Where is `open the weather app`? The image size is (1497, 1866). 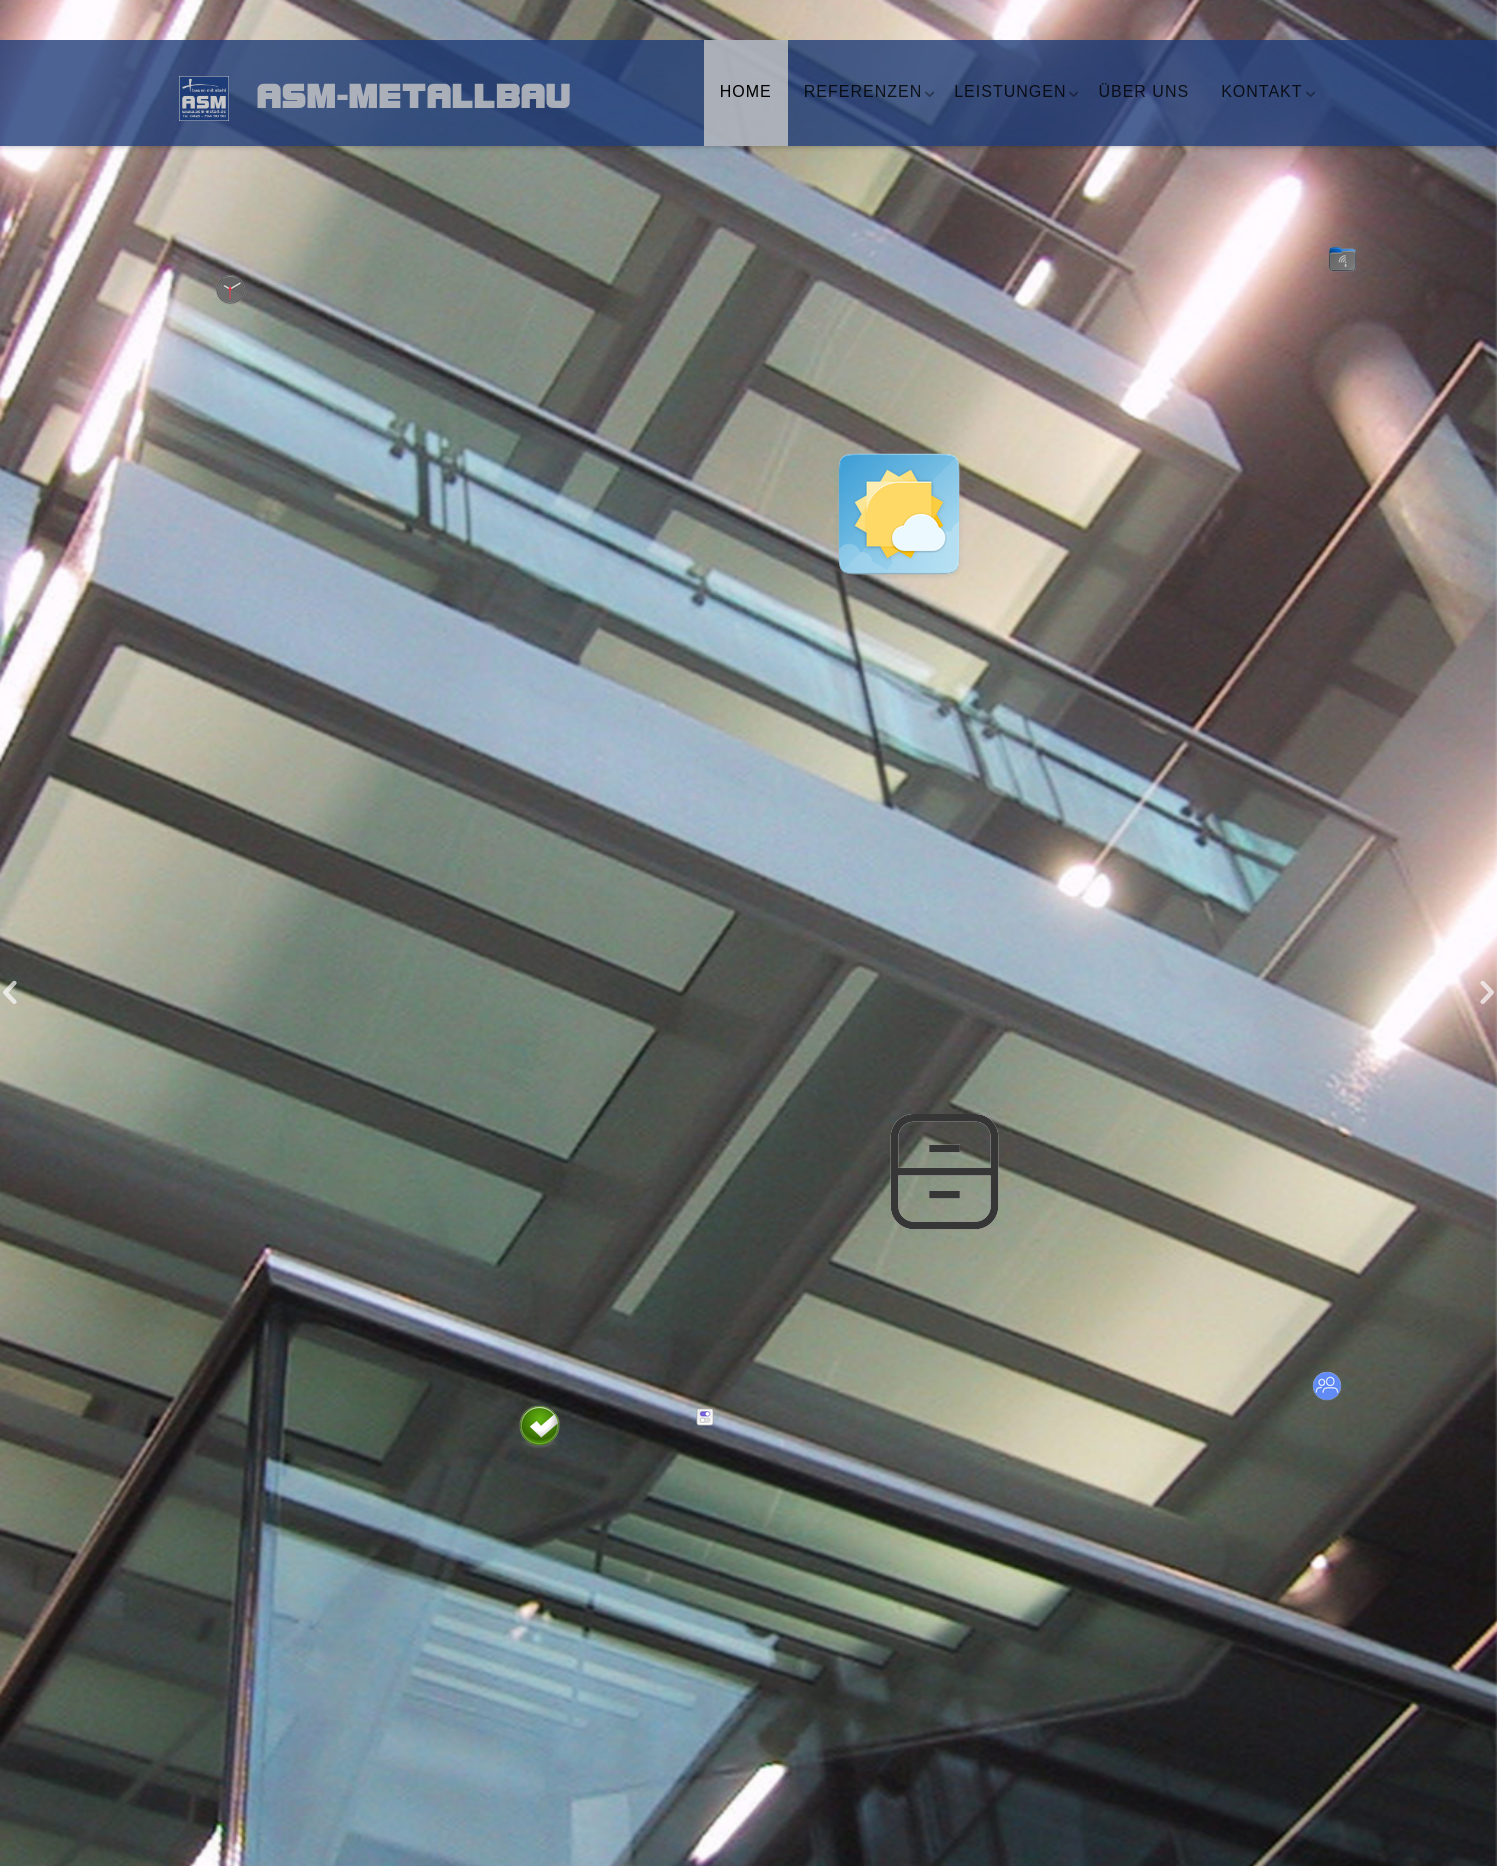 open the weather app is located at coordinates (899, 514).